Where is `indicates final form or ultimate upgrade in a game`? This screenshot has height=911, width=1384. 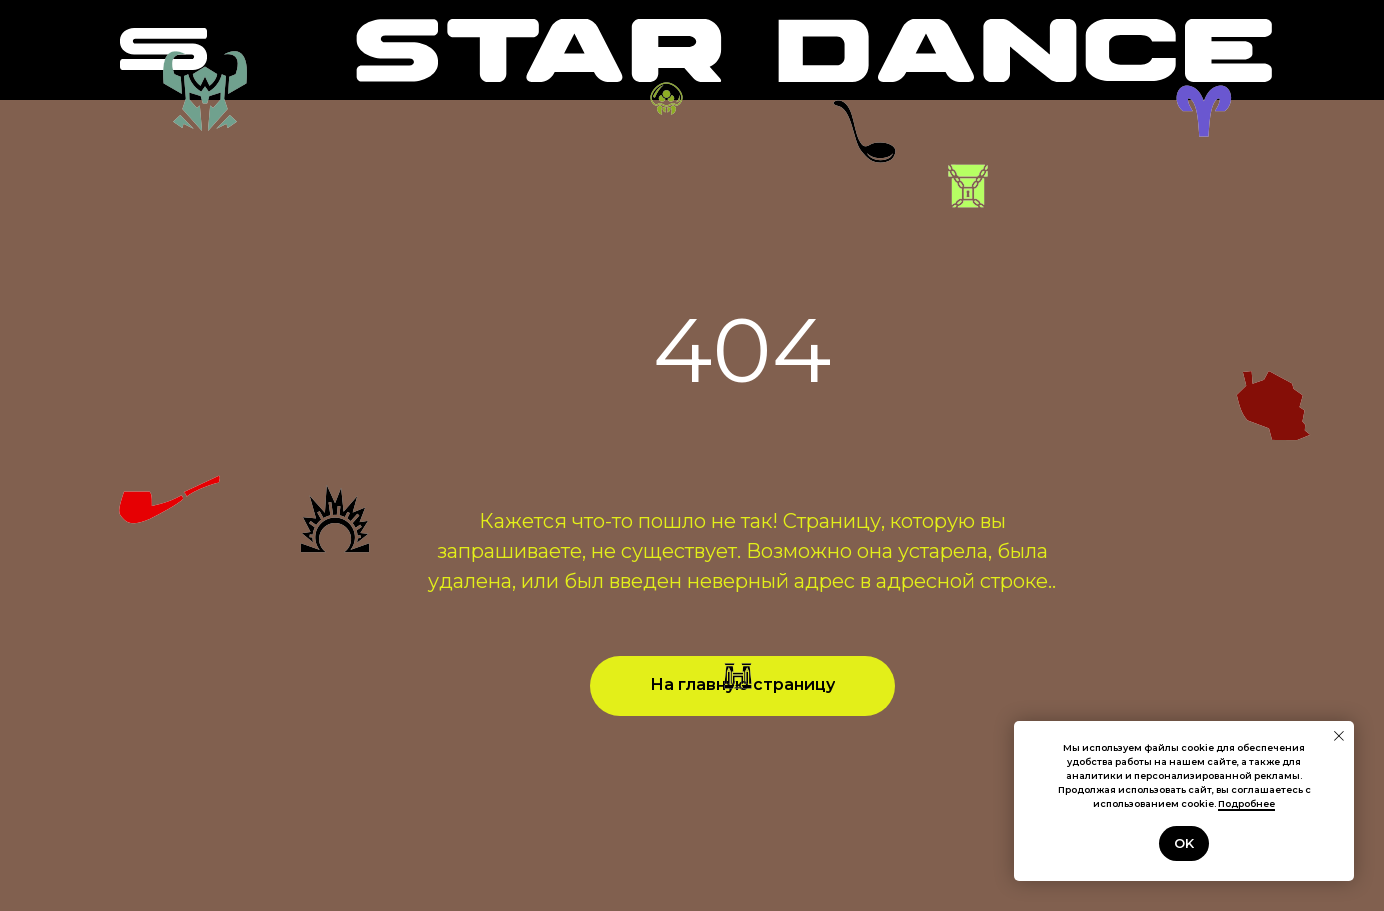 indicates final form or ultimate upgrade in a game is located at coordinates (335, 518).